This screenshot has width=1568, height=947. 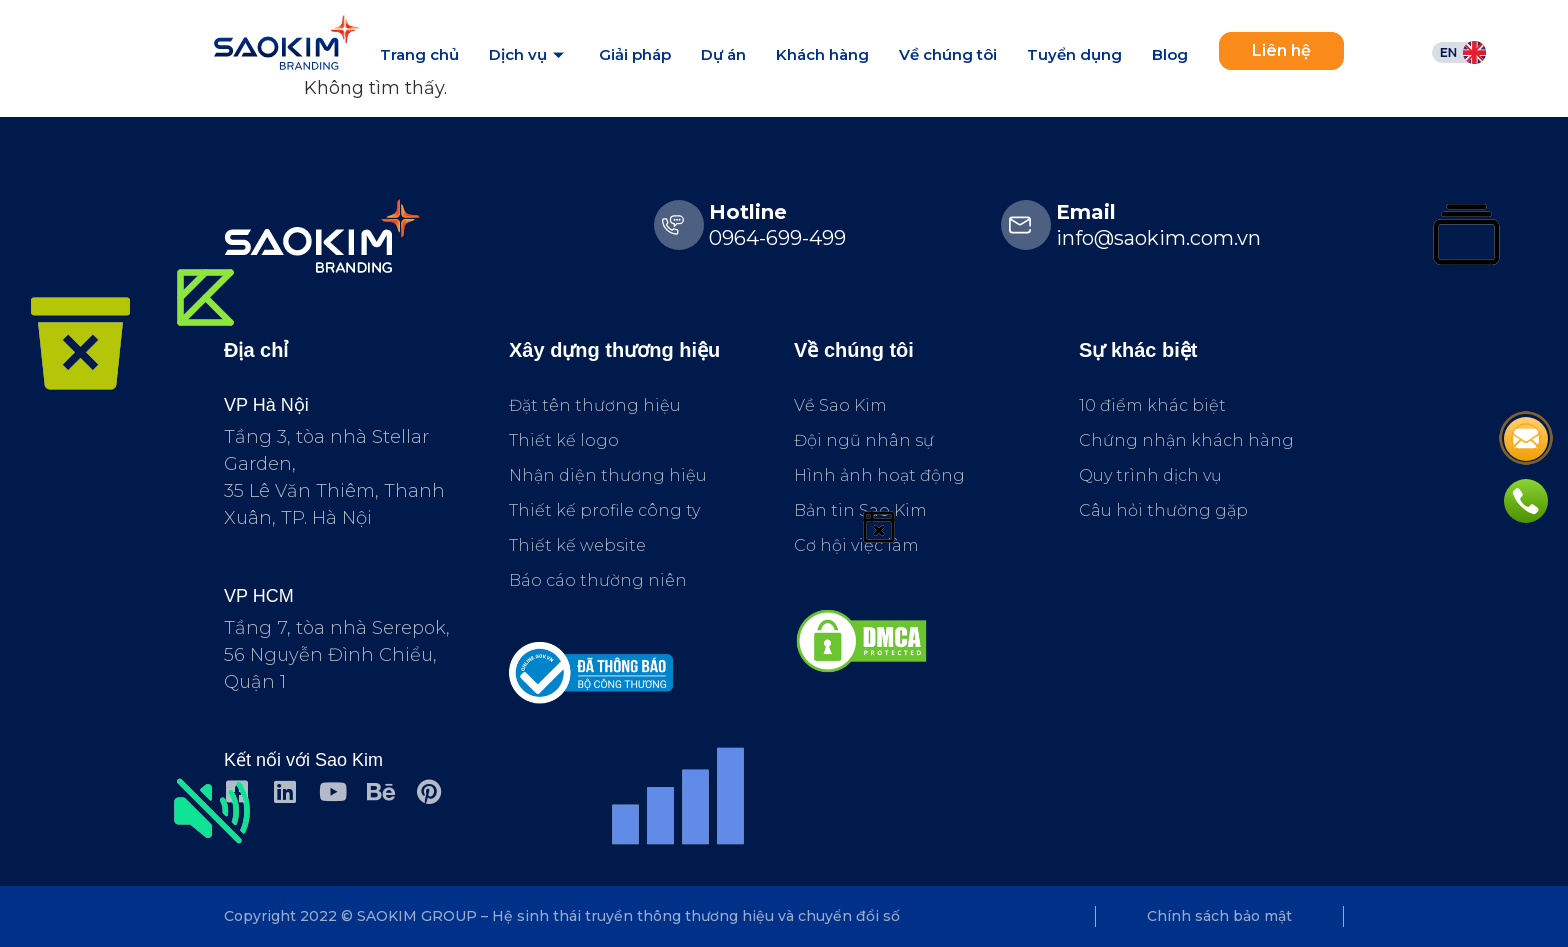 I want to click on delete selected item, so click(x=80, y=343).